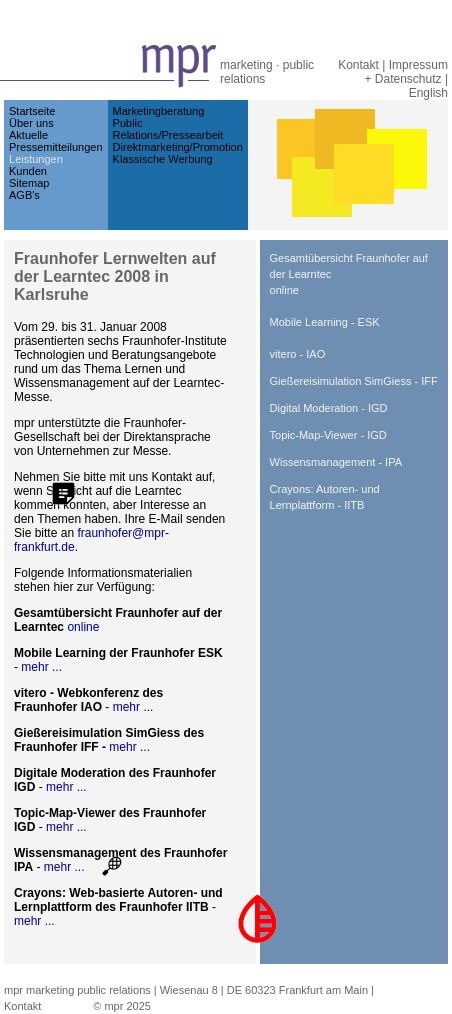 This screenshot has height=1014, width=452. Describe the element at coordinates (63, 493) in the screenshot. I see `create a new note` at that location.